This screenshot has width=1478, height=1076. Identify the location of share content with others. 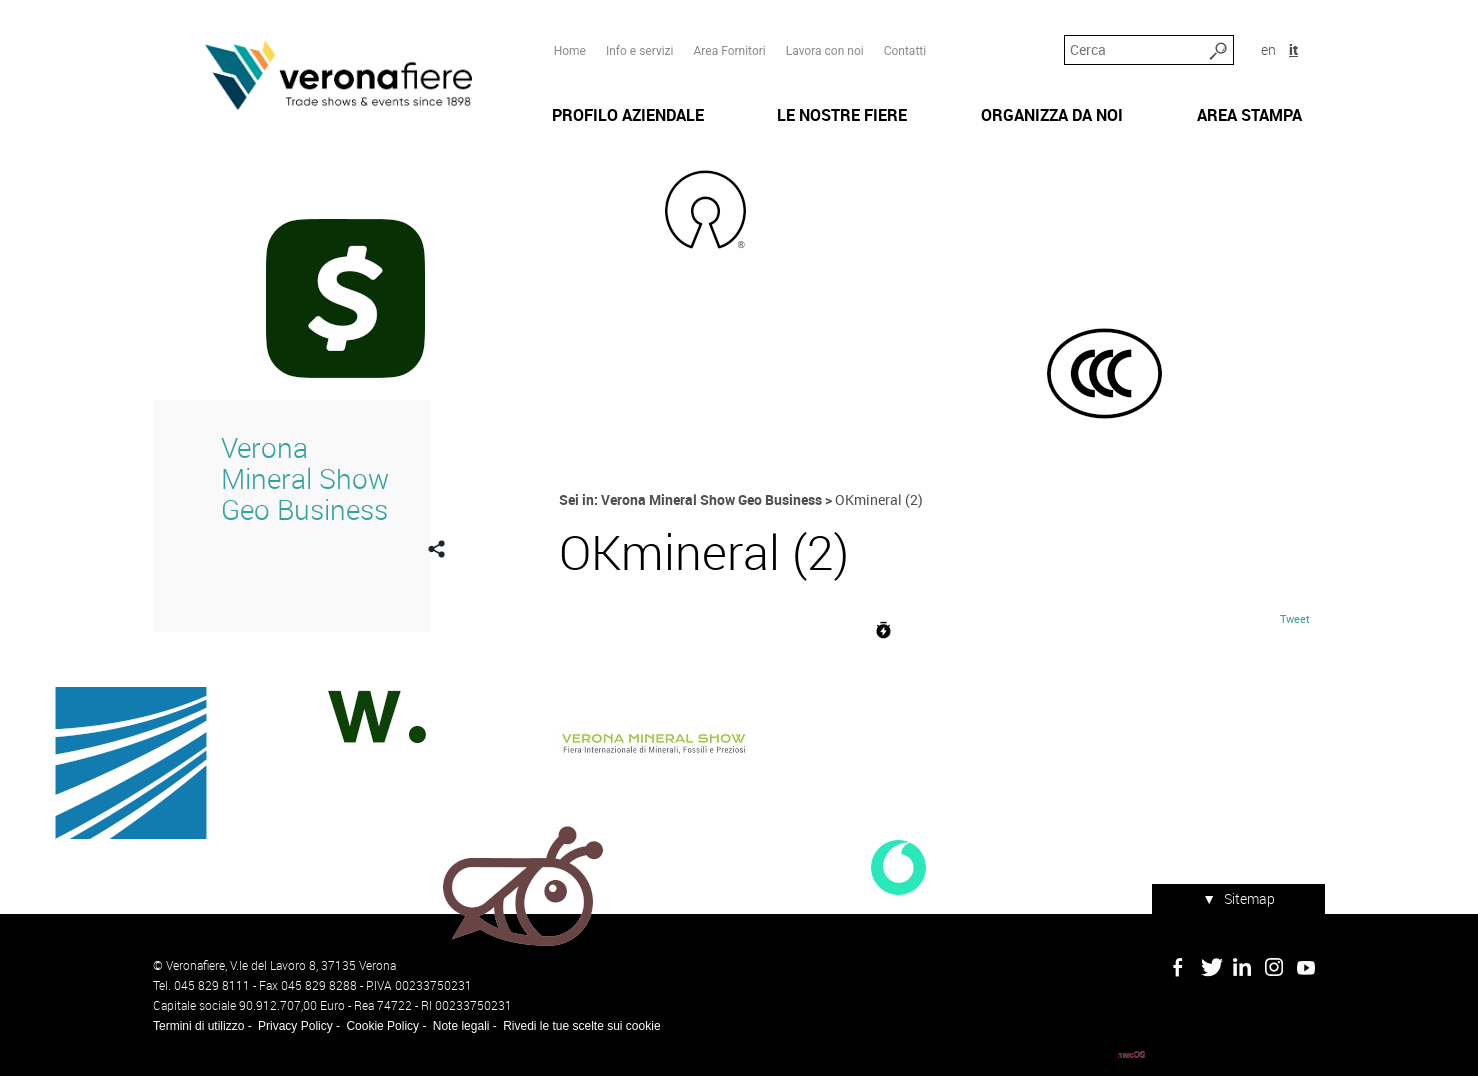
(437, 549).